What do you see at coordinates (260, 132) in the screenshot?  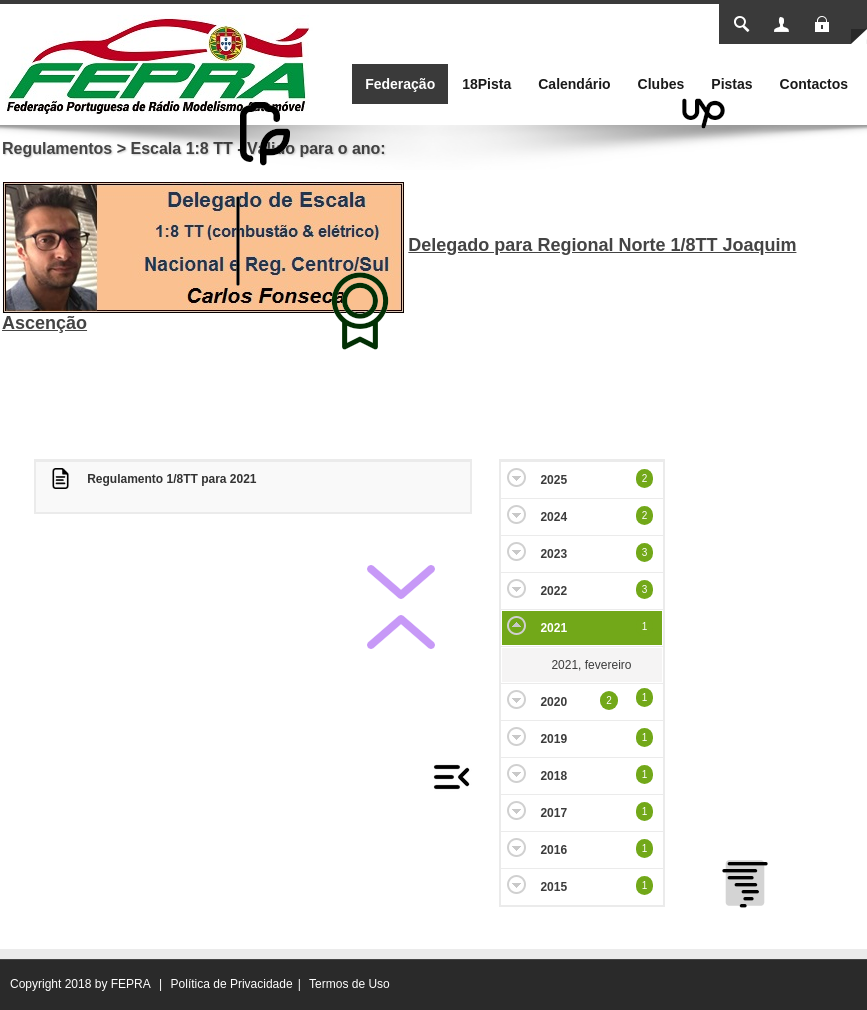 I see `battery eco mode enabled` at bounding box center [260, 132].